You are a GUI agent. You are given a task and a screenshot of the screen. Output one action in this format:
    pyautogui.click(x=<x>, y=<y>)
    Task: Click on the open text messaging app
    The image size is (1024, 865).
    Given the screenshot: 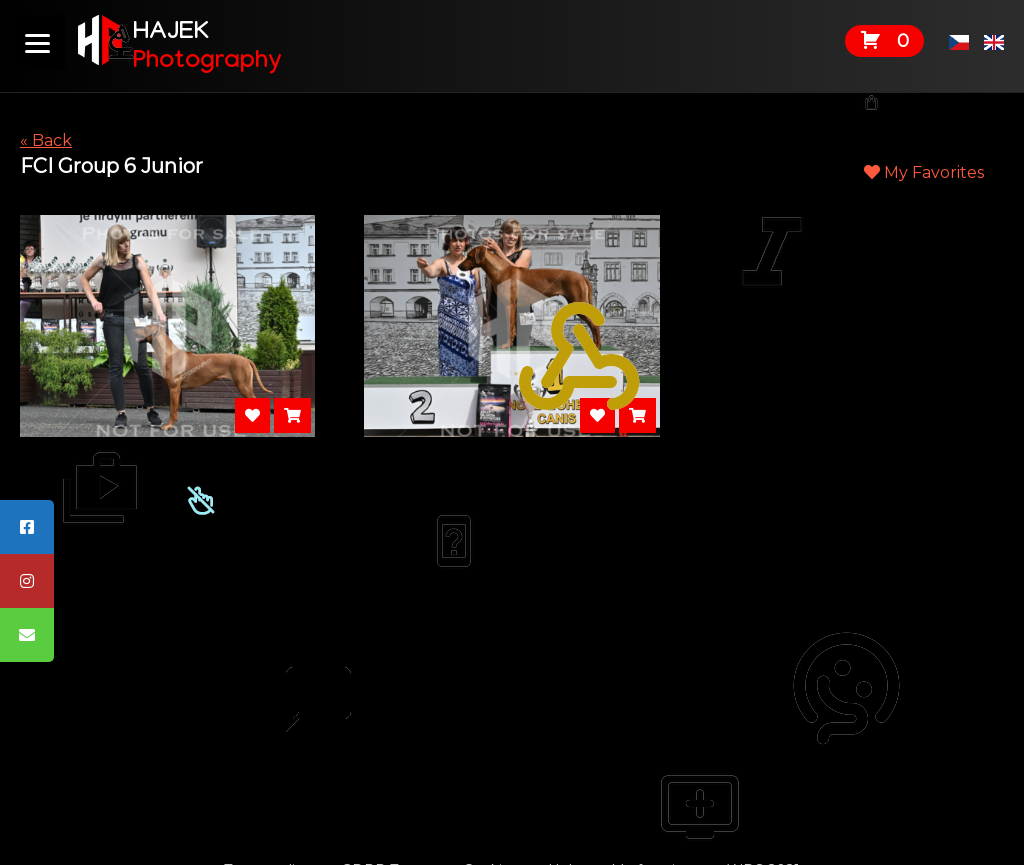 What is the action you would take?
    pyautogui.click(x=318, y=699)
    